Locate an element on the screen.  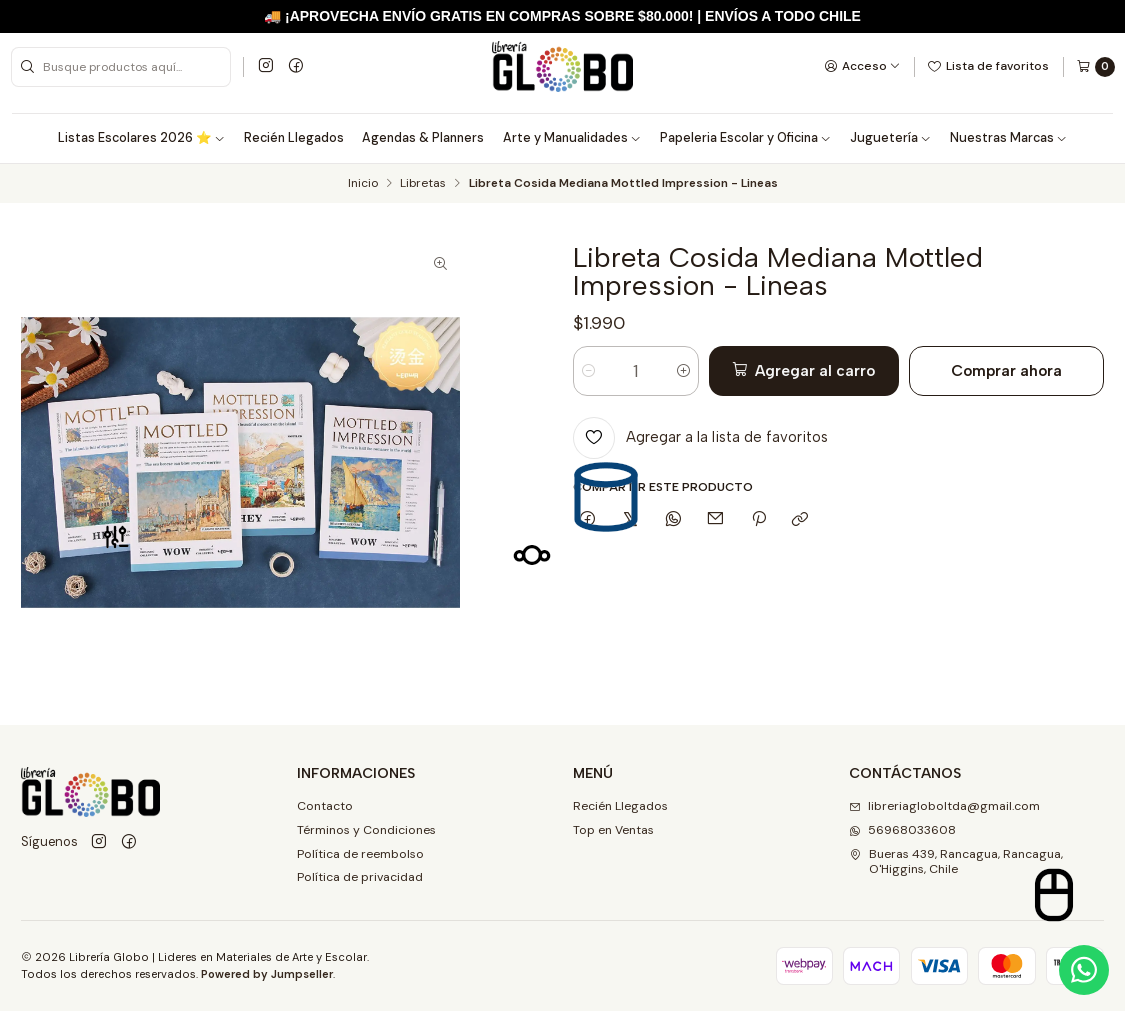
remove a filter or adjustment setting is located at coordinates (115, 537).